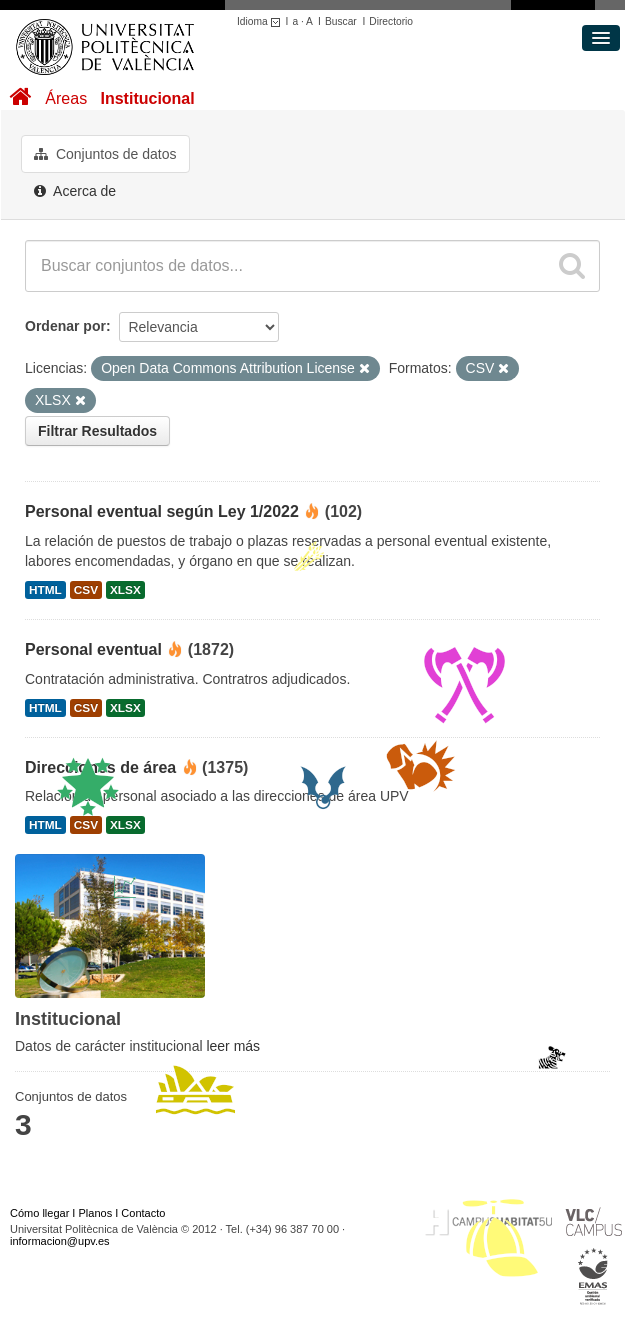  What do you see at coordinates (464, 685) in the screenshot?
I see `access combat or battle features` at bounding box center [464, 685].